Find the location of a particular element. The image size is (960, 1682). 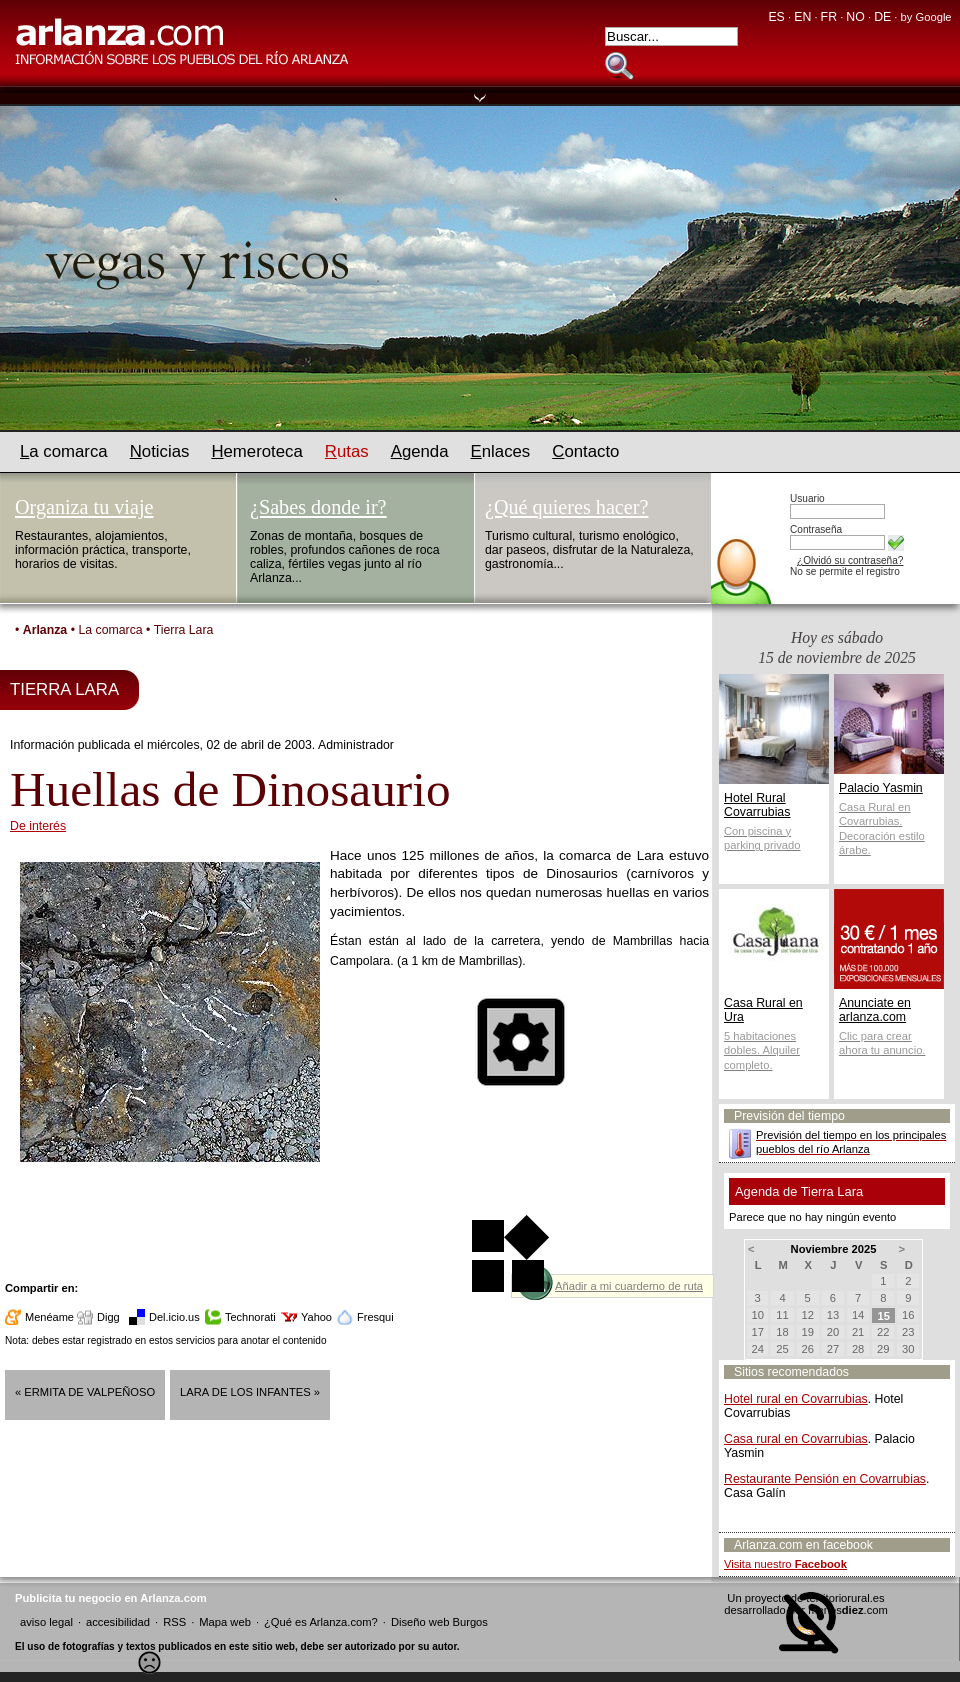

rate your experience as negative is located at coordinates (149, 1662).